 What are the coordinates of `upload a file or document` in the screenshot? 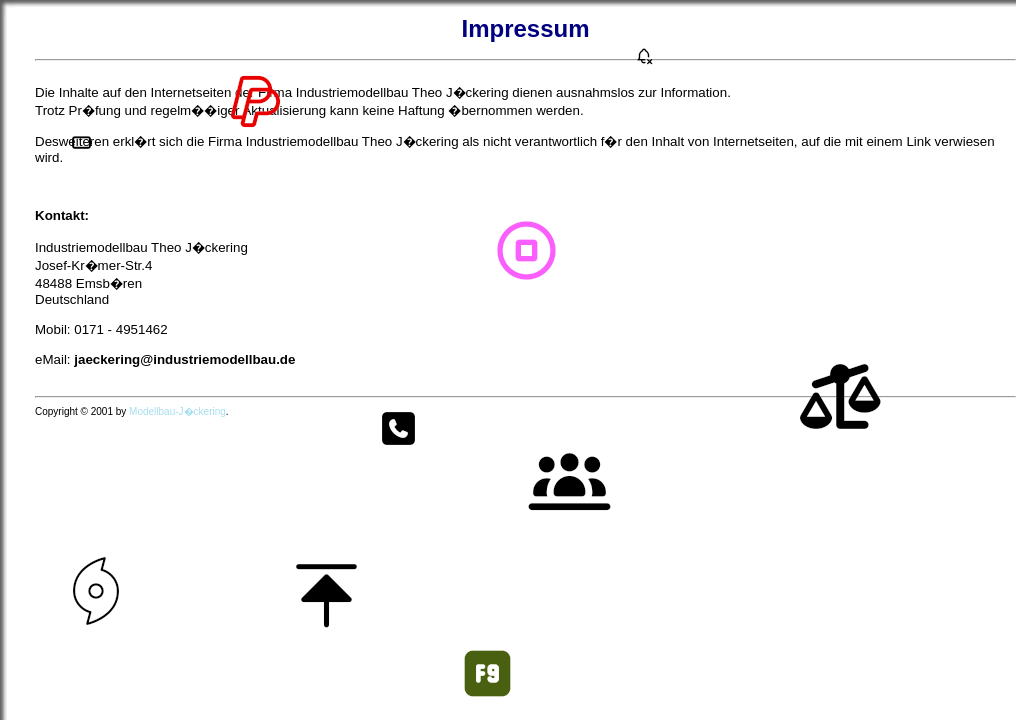 It's located at (326, 594).